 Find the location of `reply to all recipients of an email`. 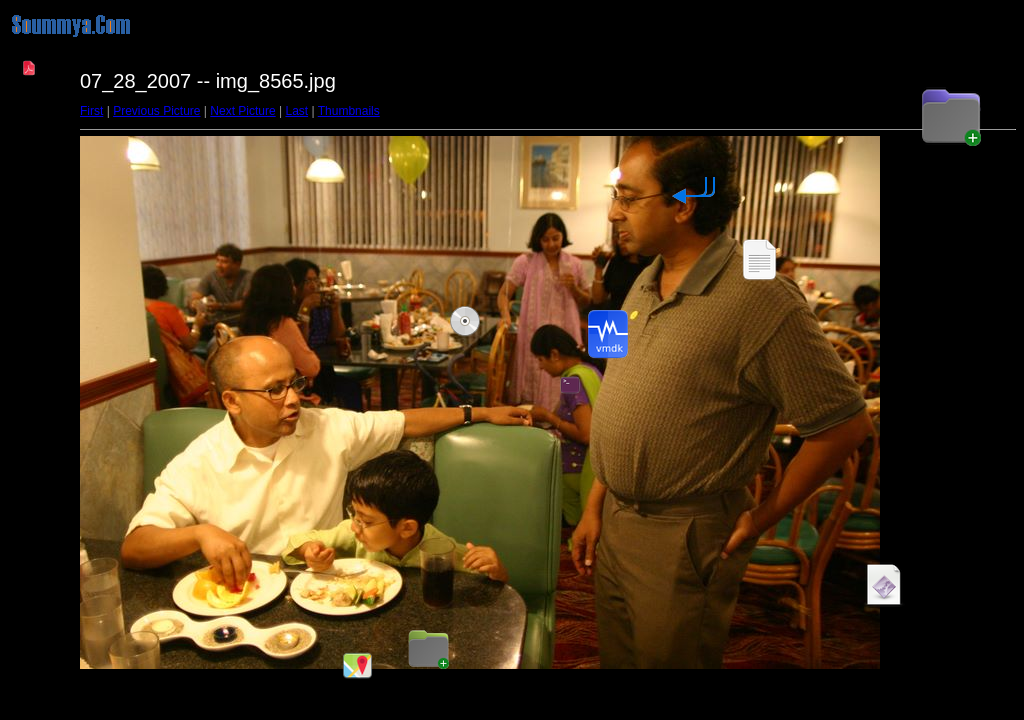

reply to all recipients of an email is located at coordinates (693, 187).